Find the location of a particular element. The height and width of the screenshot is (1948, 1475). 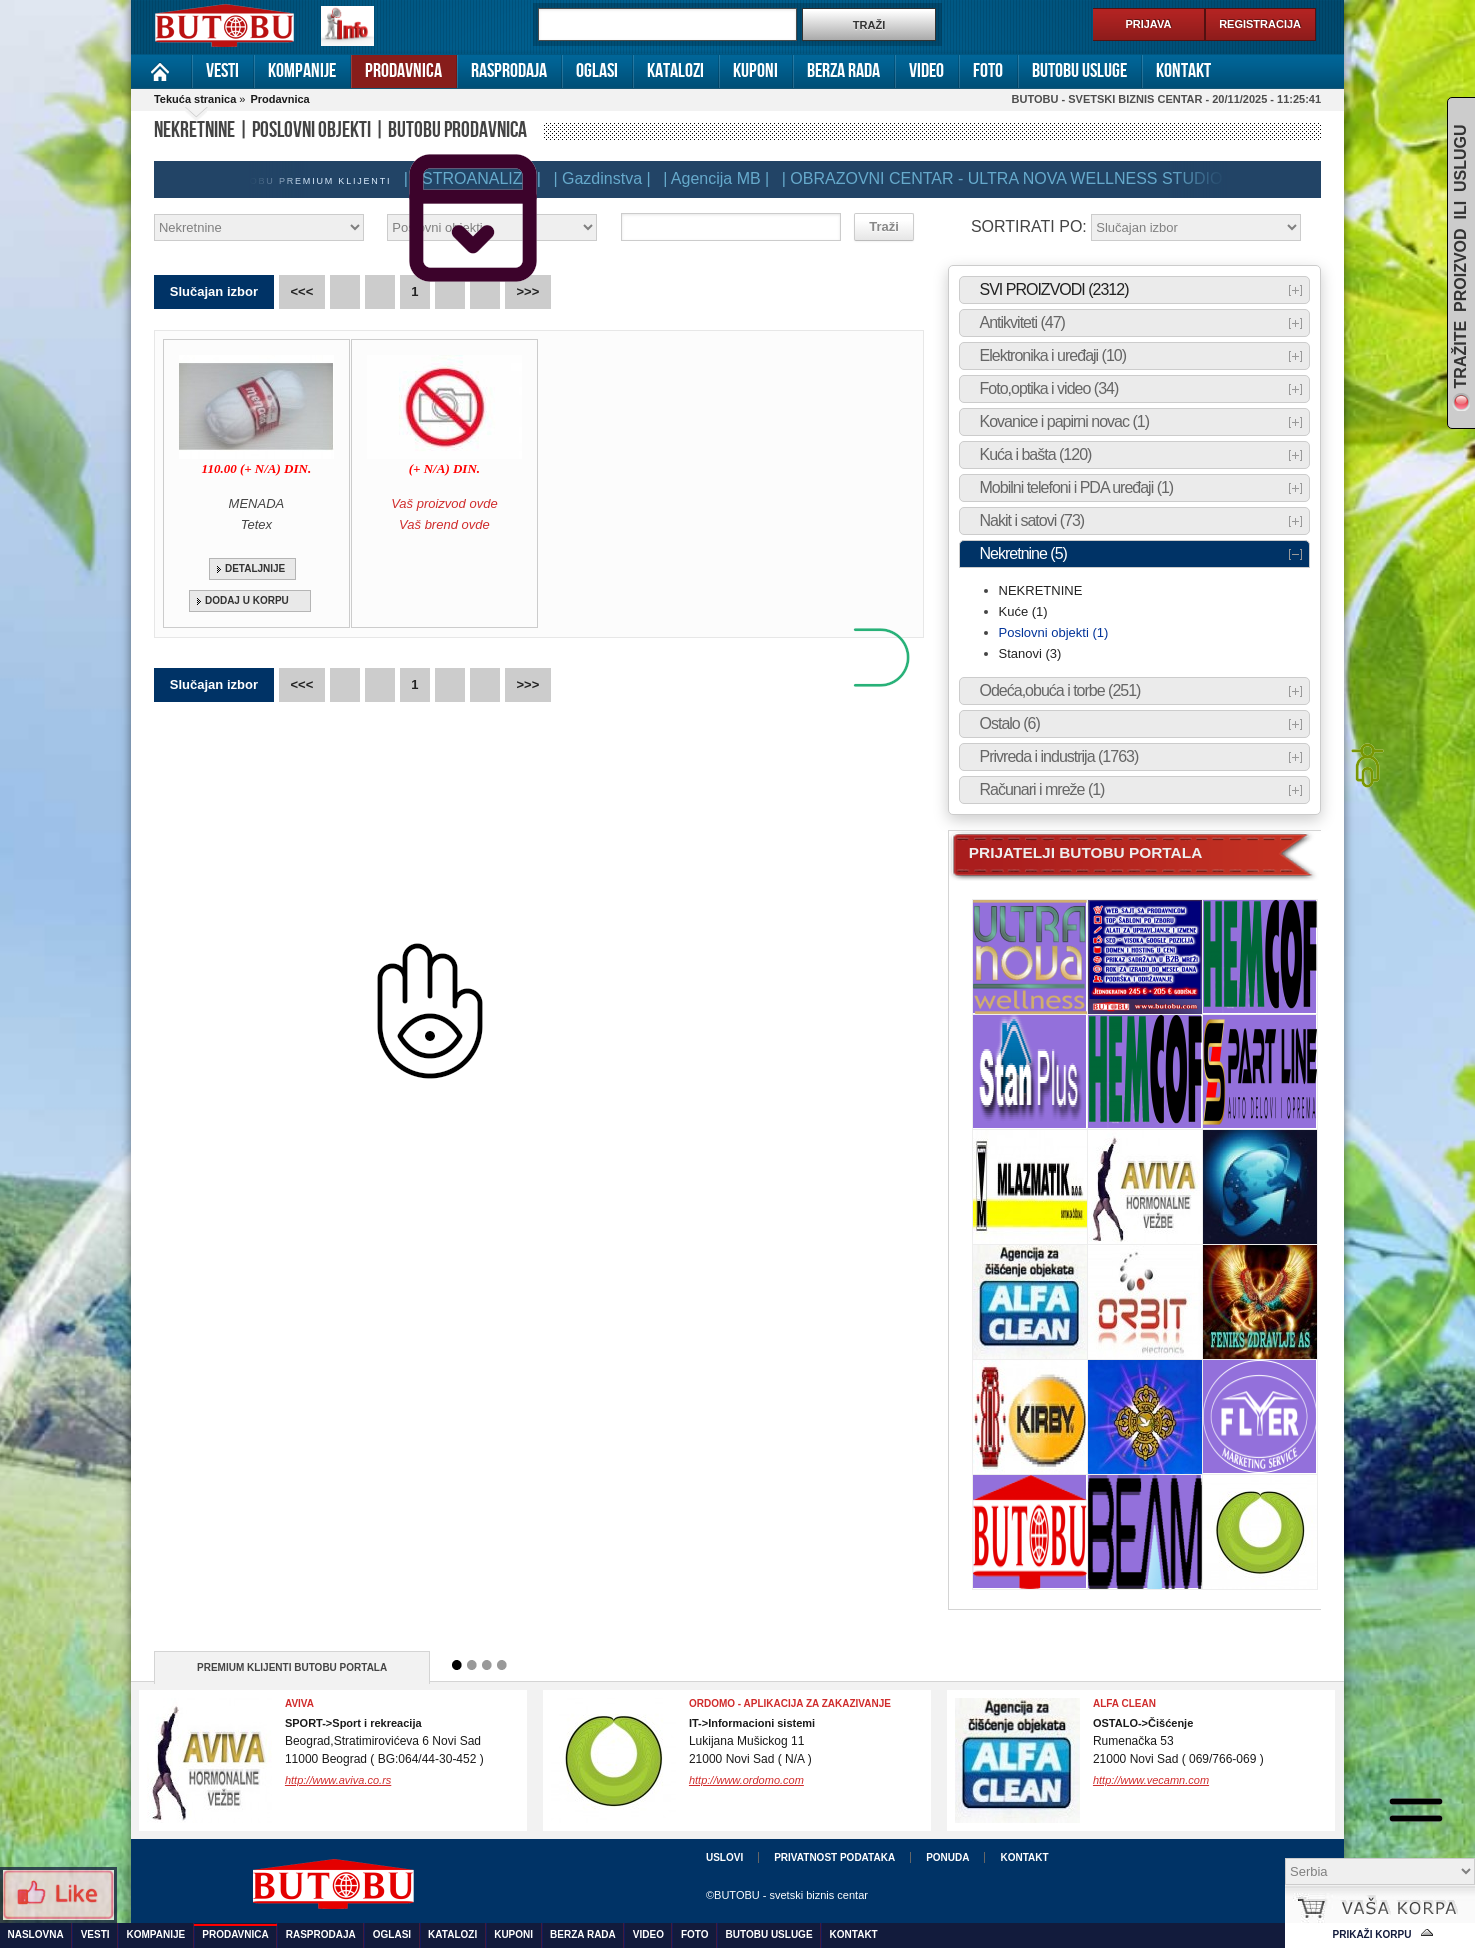

expand the navigation bar is located at coordinates (473, 218).